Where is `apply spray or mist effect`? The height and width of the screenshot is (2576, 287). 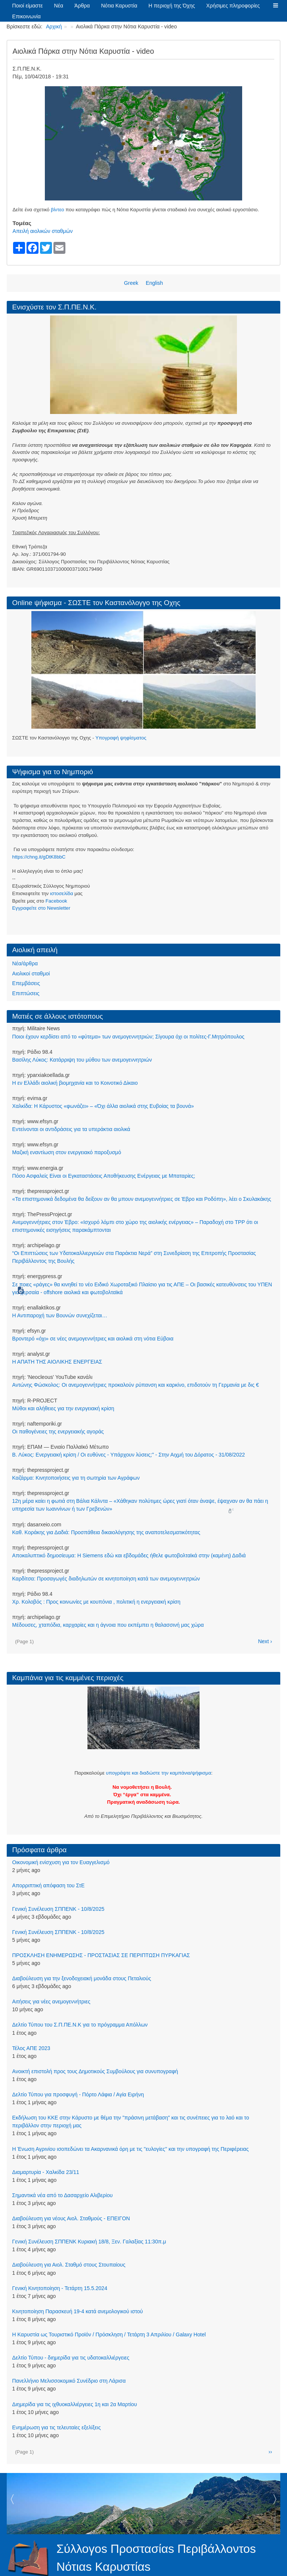
apply spray or mist effect is located at coordinates (231, 1511).